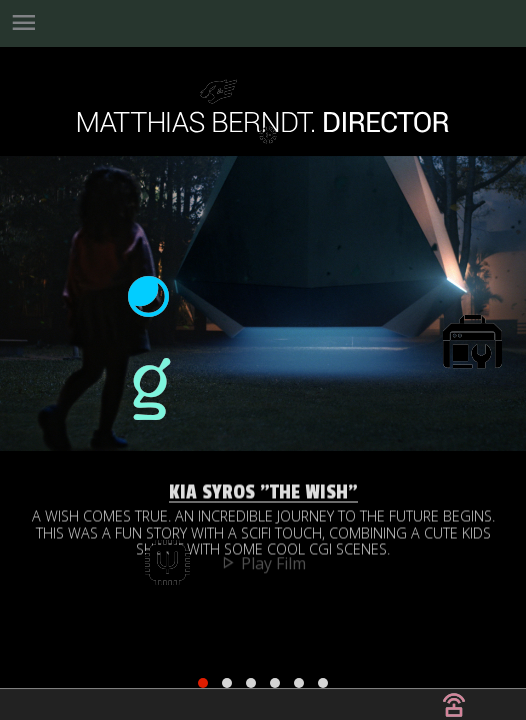  Describe the element at coordinates (218, 91) in the screenshot. I see `fastify web framework logo` at that location.